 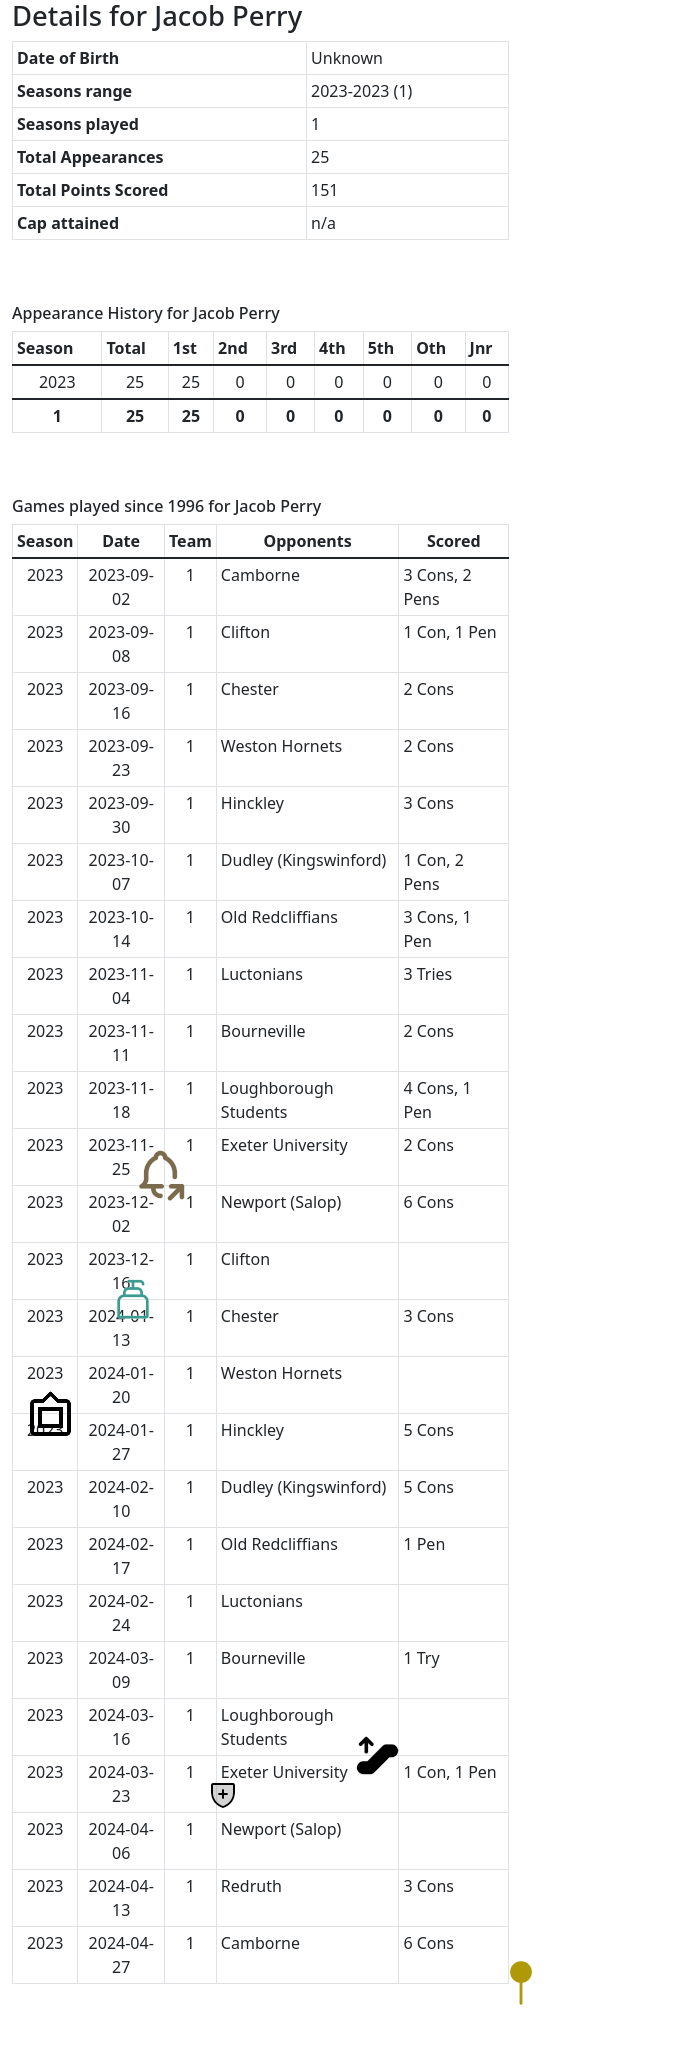 I want to click on share notification settings, so click(x=160, y=1174).